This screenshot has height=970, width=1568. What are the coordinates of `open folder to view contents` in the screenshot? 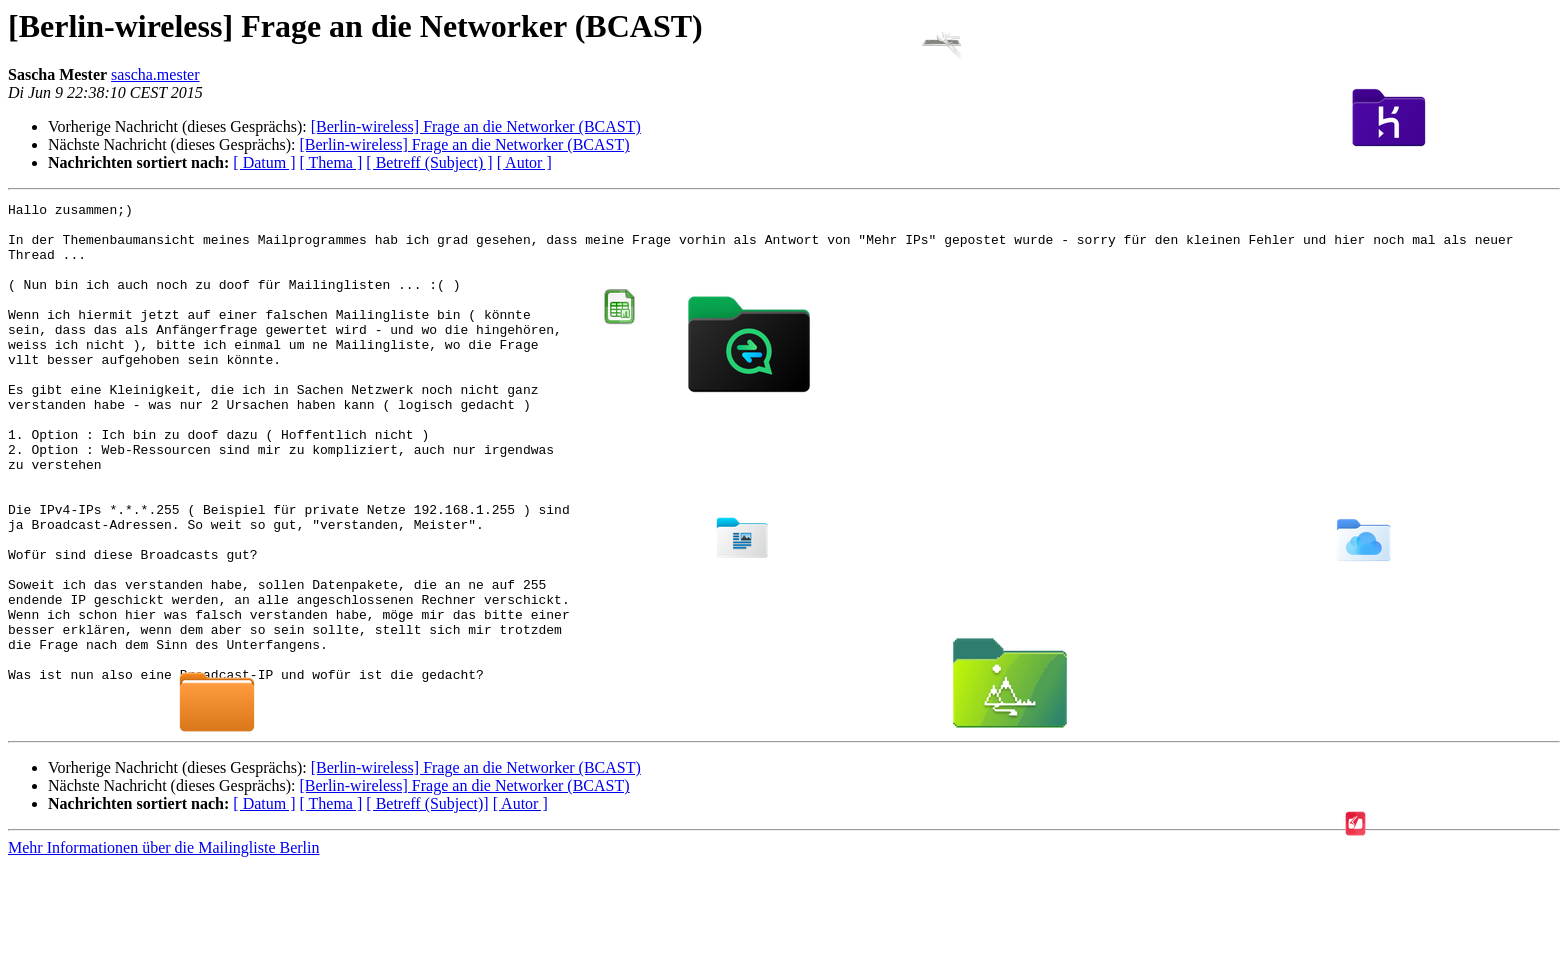 It's located at (217, 702).